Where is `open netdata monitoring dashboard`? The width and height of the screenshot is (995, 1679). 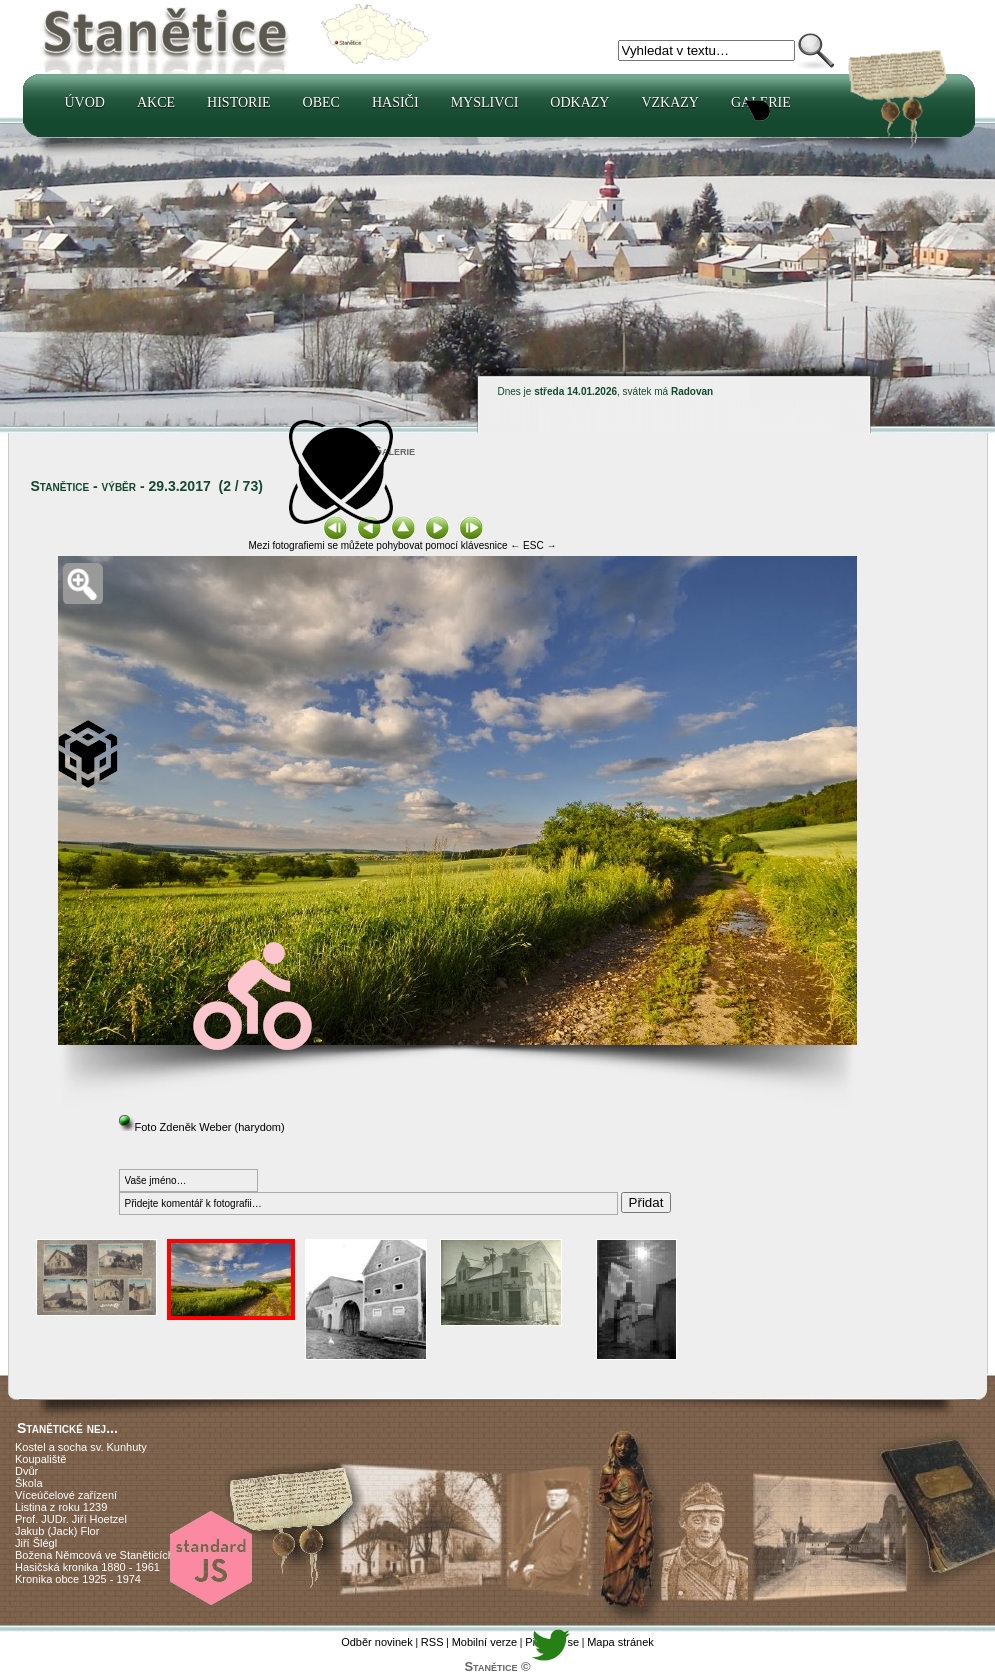 open netdata monitoring dashboard is located at coordinates (757, 110).